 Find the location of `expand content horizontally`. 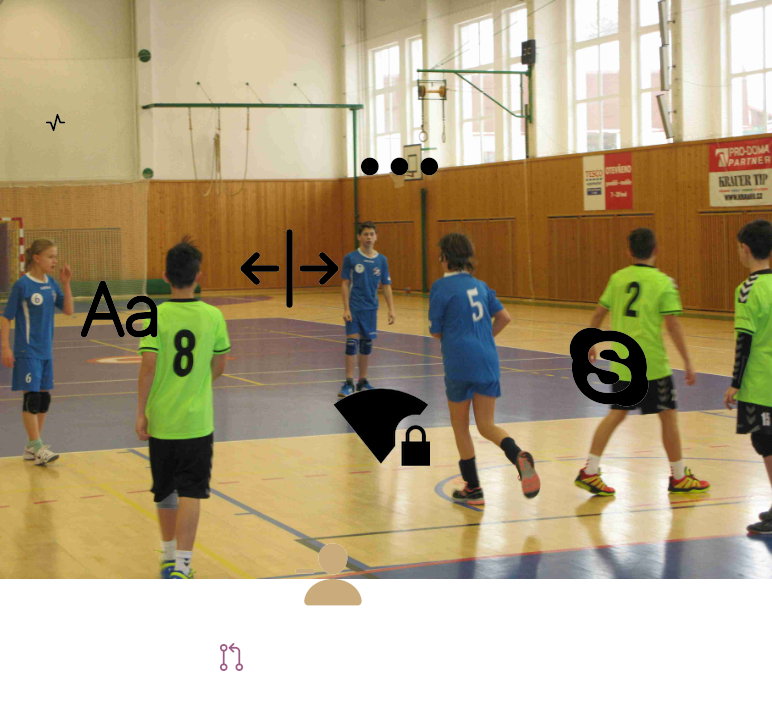

expand content horizontally is located at coordinates (289, 268).